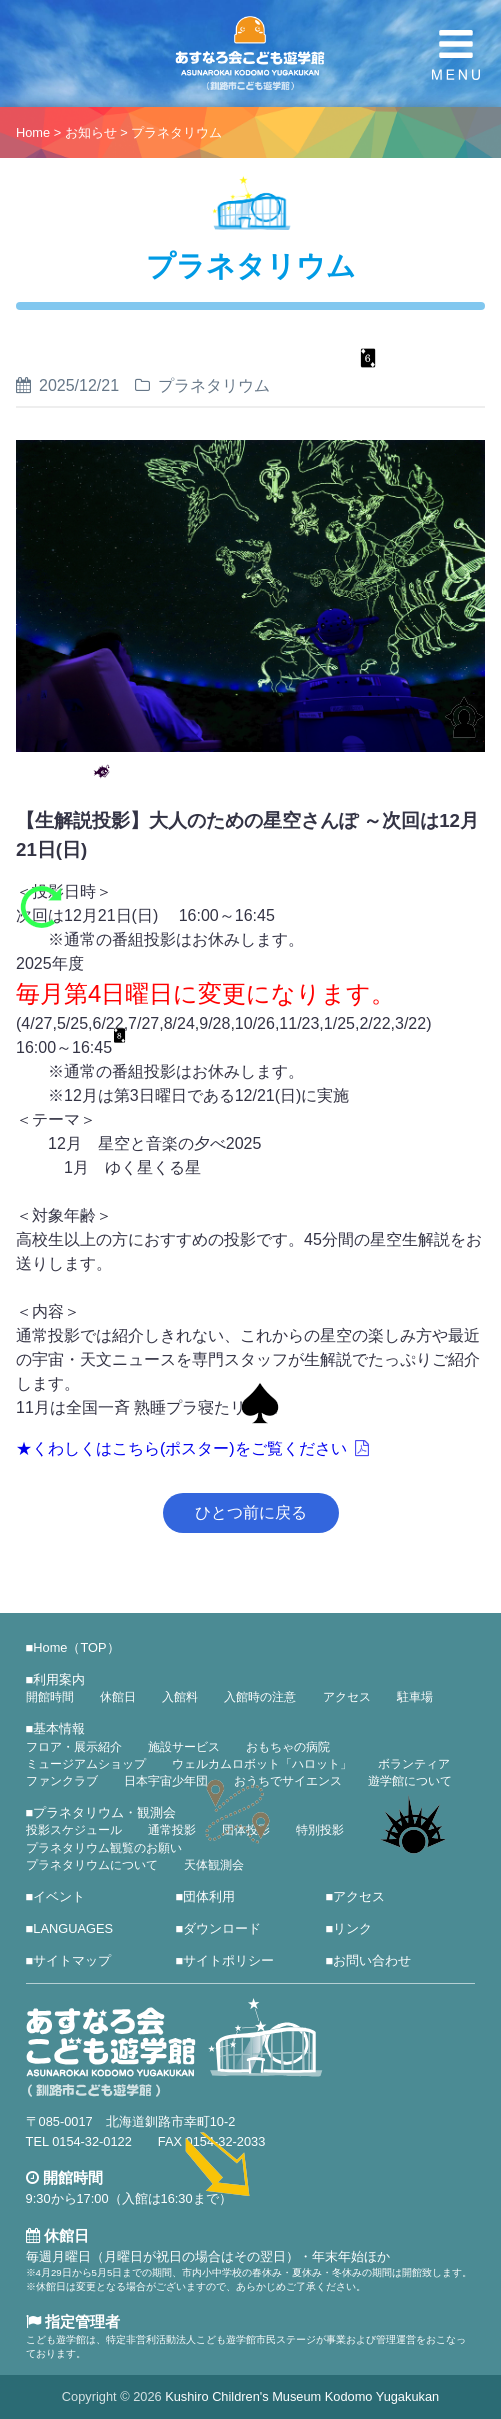 Image resolution: width=501 pixels, height=2419 pixels. I want to click on spades suit symbol in a card game, so click(260, 1403).